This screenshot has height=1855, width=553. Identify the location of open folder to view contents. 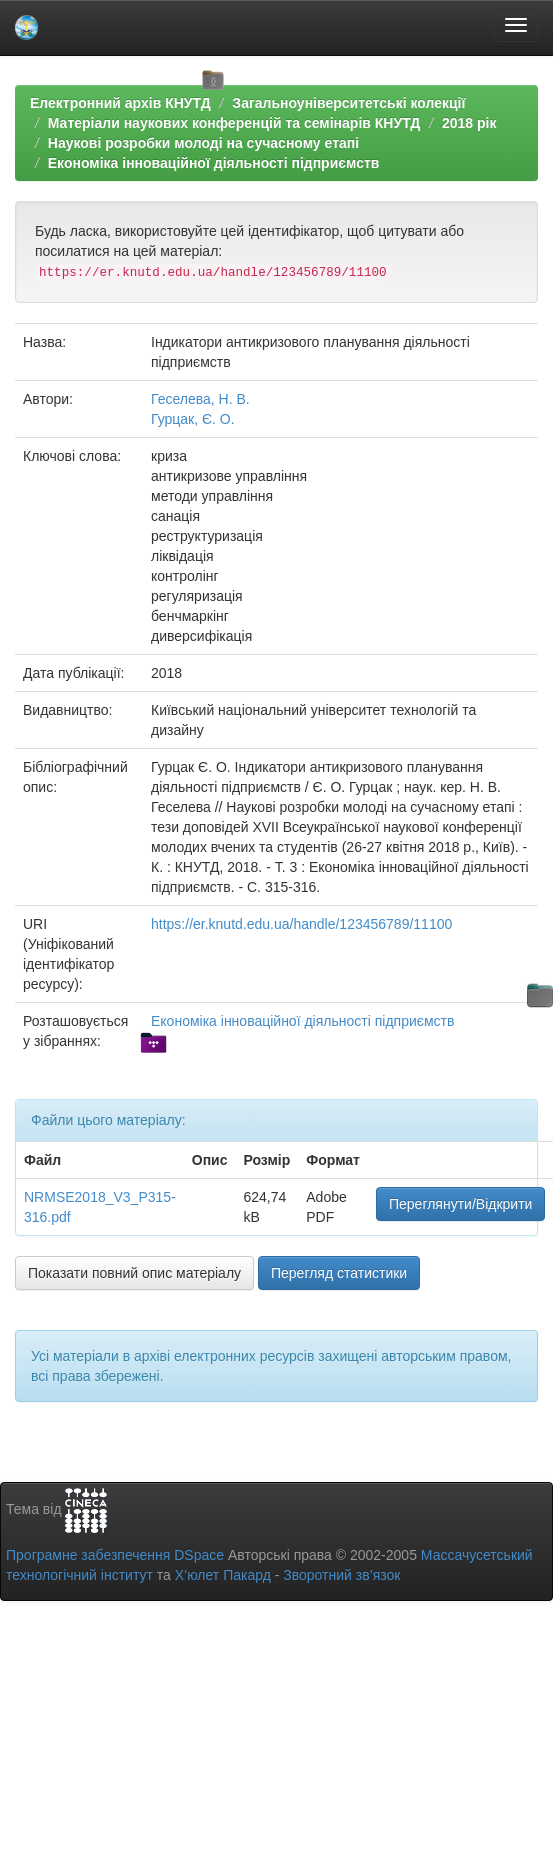
(540, 995).